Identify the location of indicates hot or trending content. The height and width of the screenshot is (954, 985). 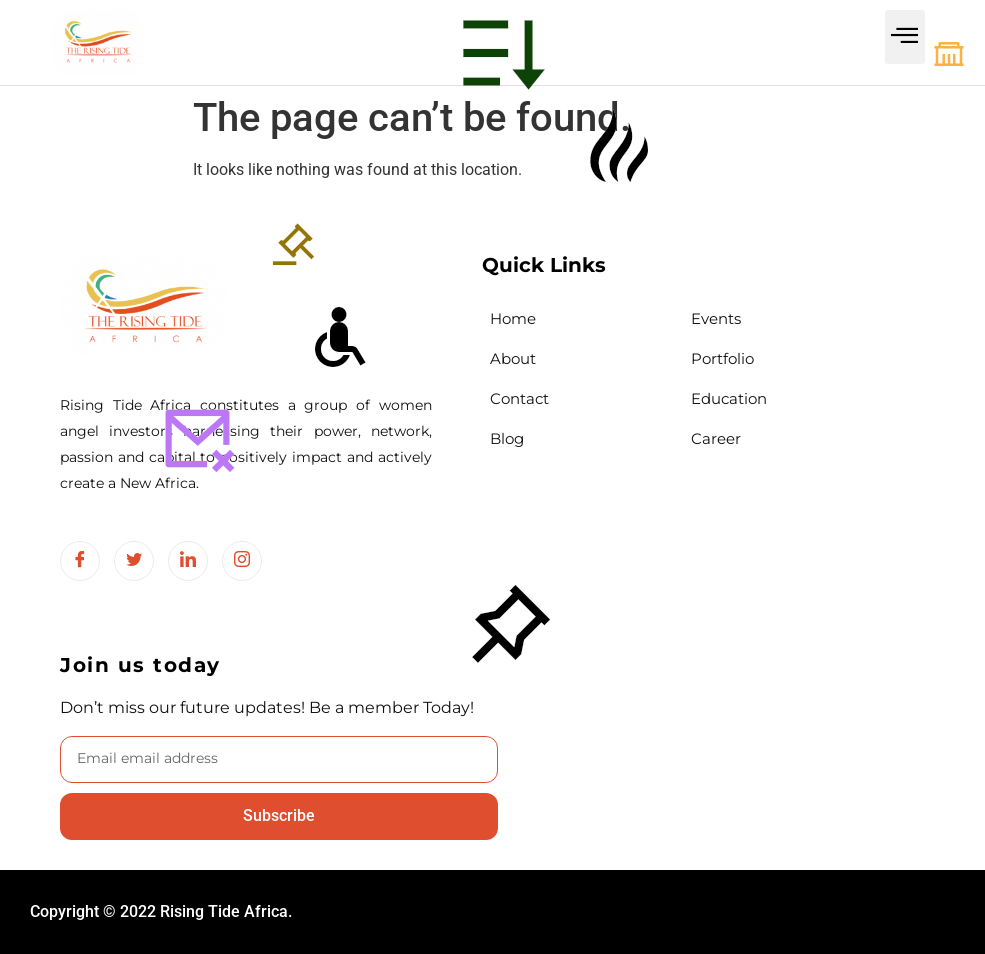
(620, 147).